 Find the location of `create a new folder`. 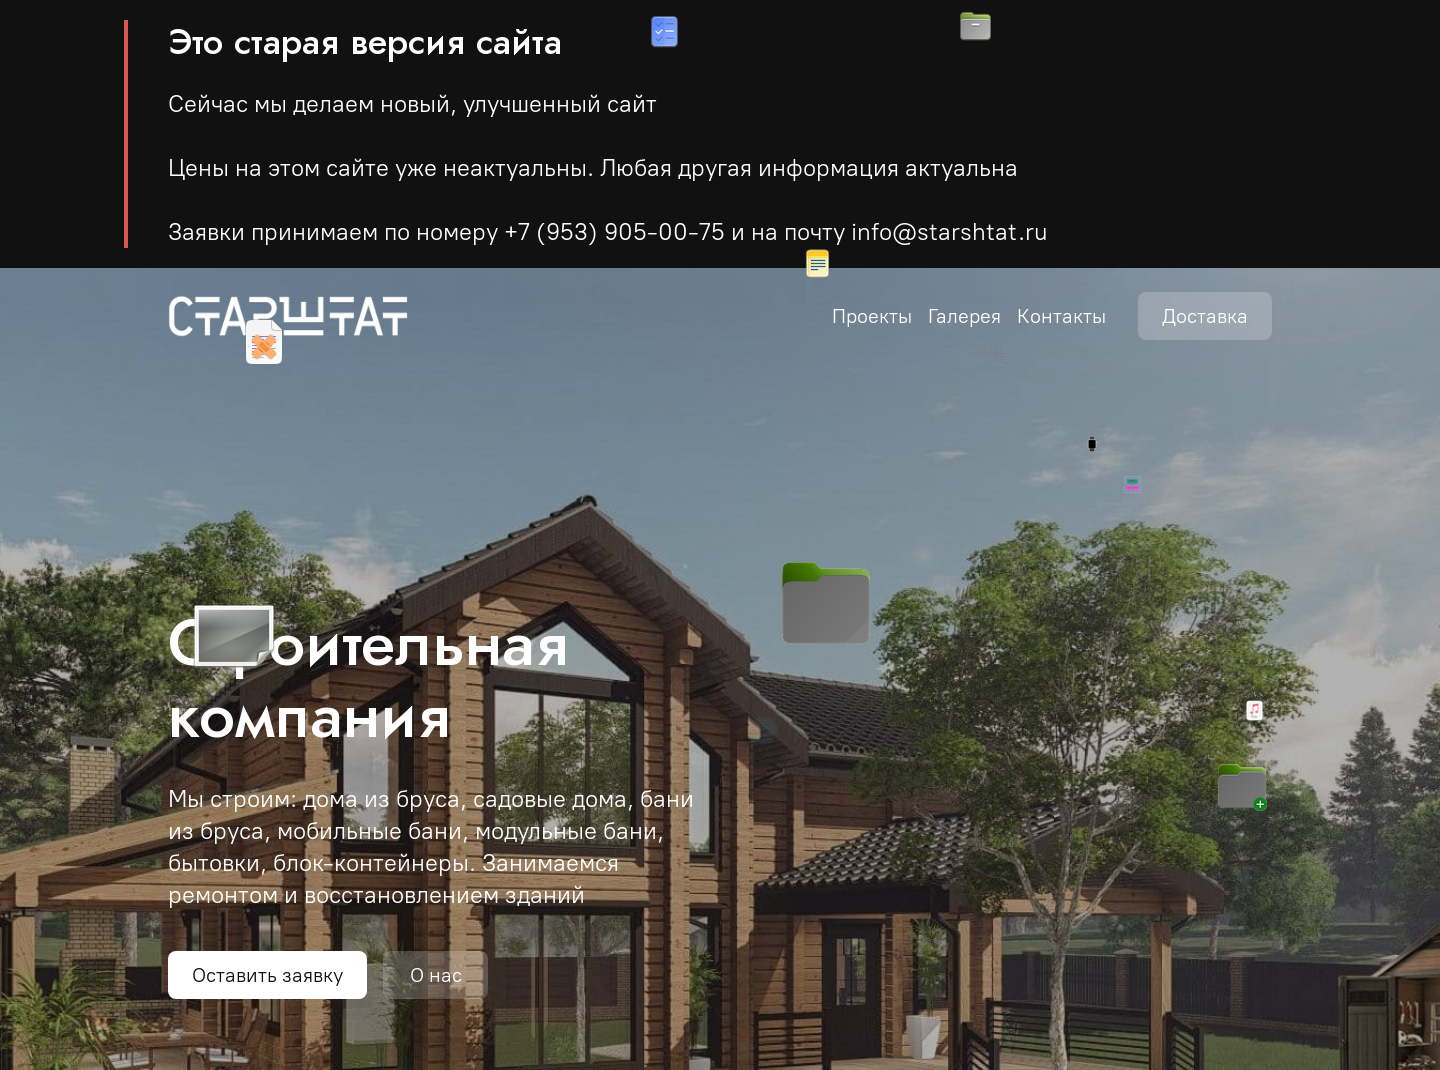

create a new folder is located at coordinates (1242, 786).